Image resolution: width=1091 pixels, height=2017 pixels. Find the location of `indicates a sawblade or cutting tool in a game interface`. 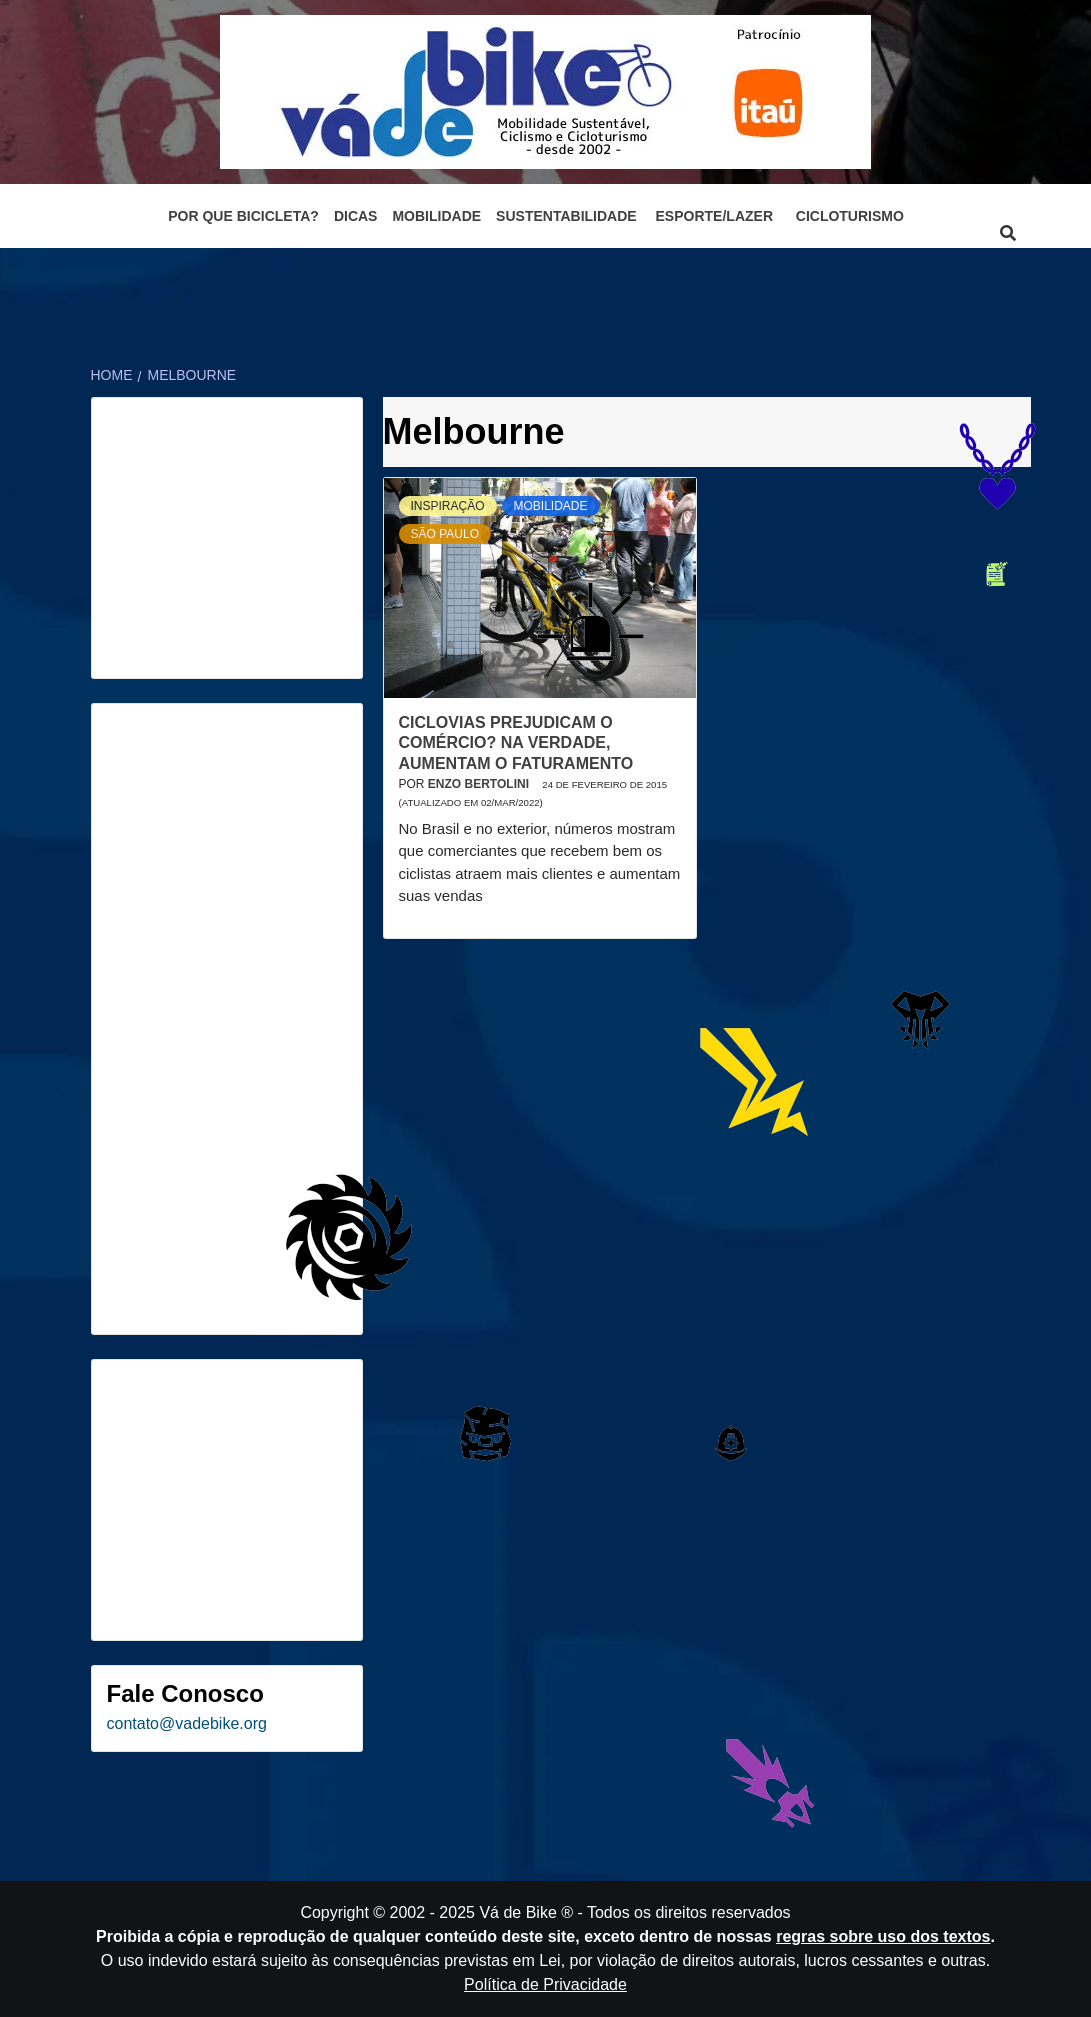

indicates a sawblade or cutting tool in a game interface is located at coordinates (349, 1236).